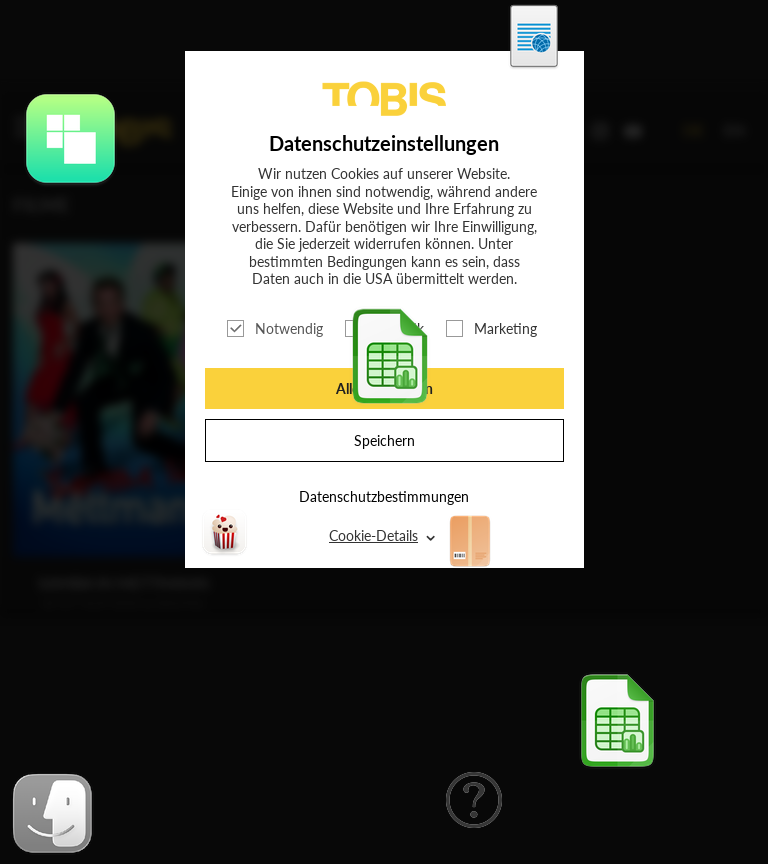  Describe the element at coordinates (70, 138) in the screenshot. I see `open window tiling and arrangement controls` at that location.